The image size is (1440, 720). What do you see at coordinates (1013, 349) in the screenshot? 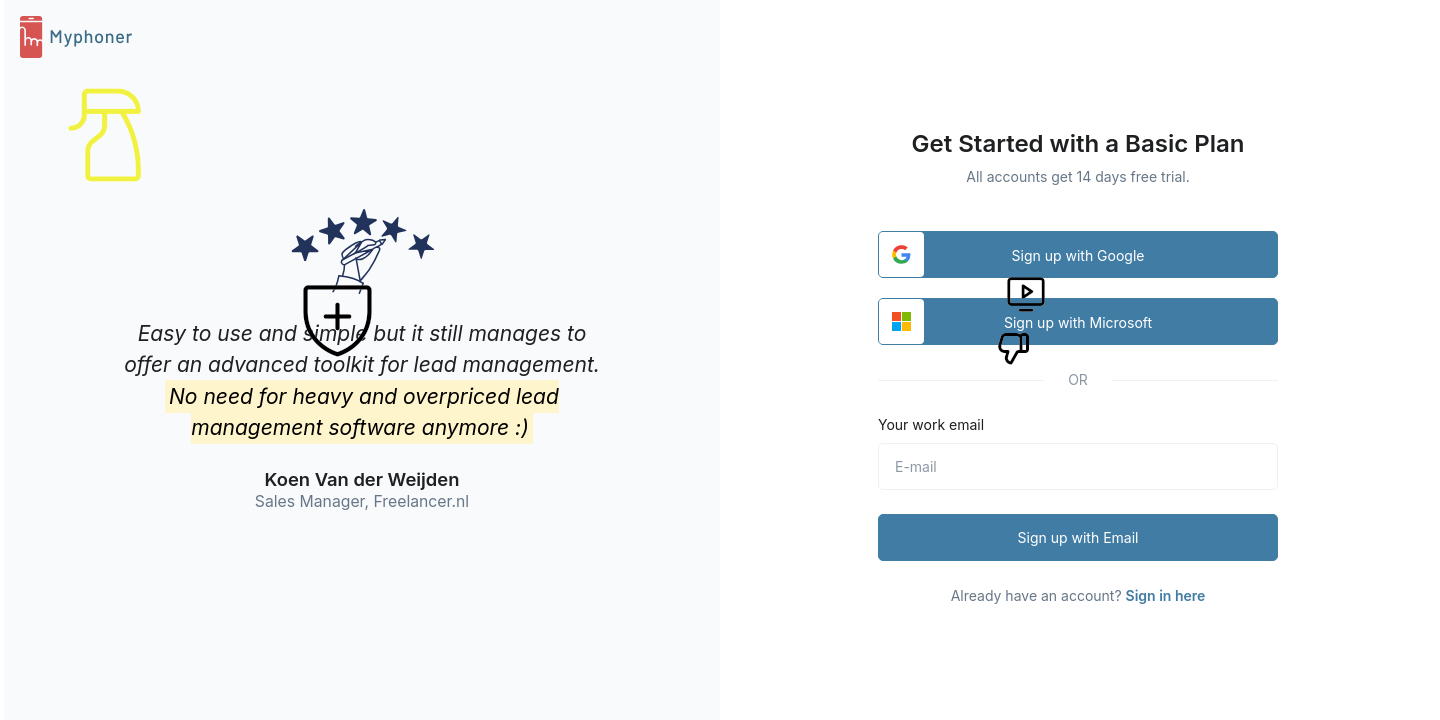
I see `dislike or downvote content` at bounding box center [1013, 349].